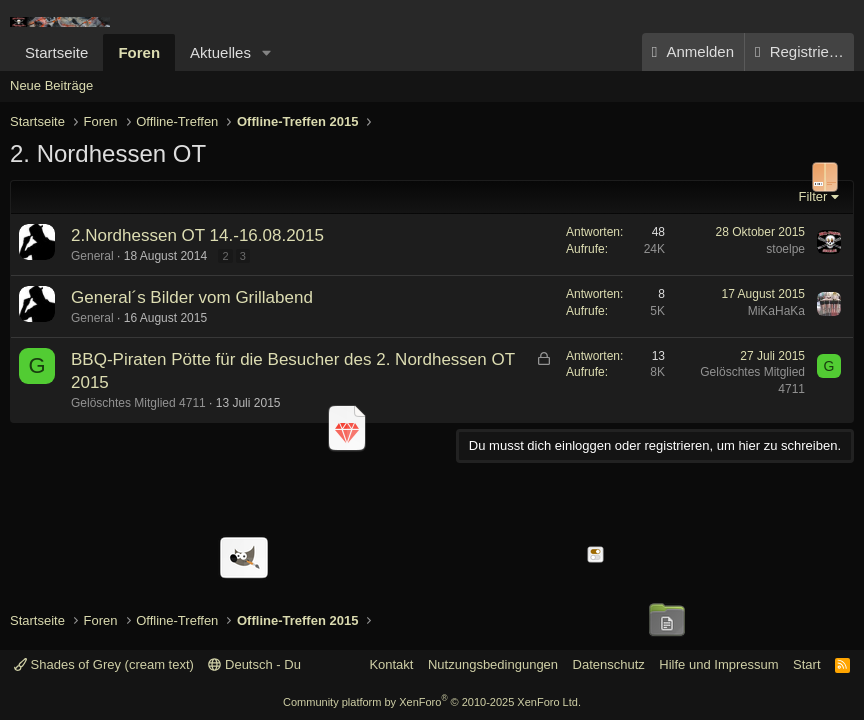 The width and height of the screenshot is (864, 720). What do you see at coordinates (667, 619) in the screenshot?
I see `access your documents folder` at bounding box center [667, 619].